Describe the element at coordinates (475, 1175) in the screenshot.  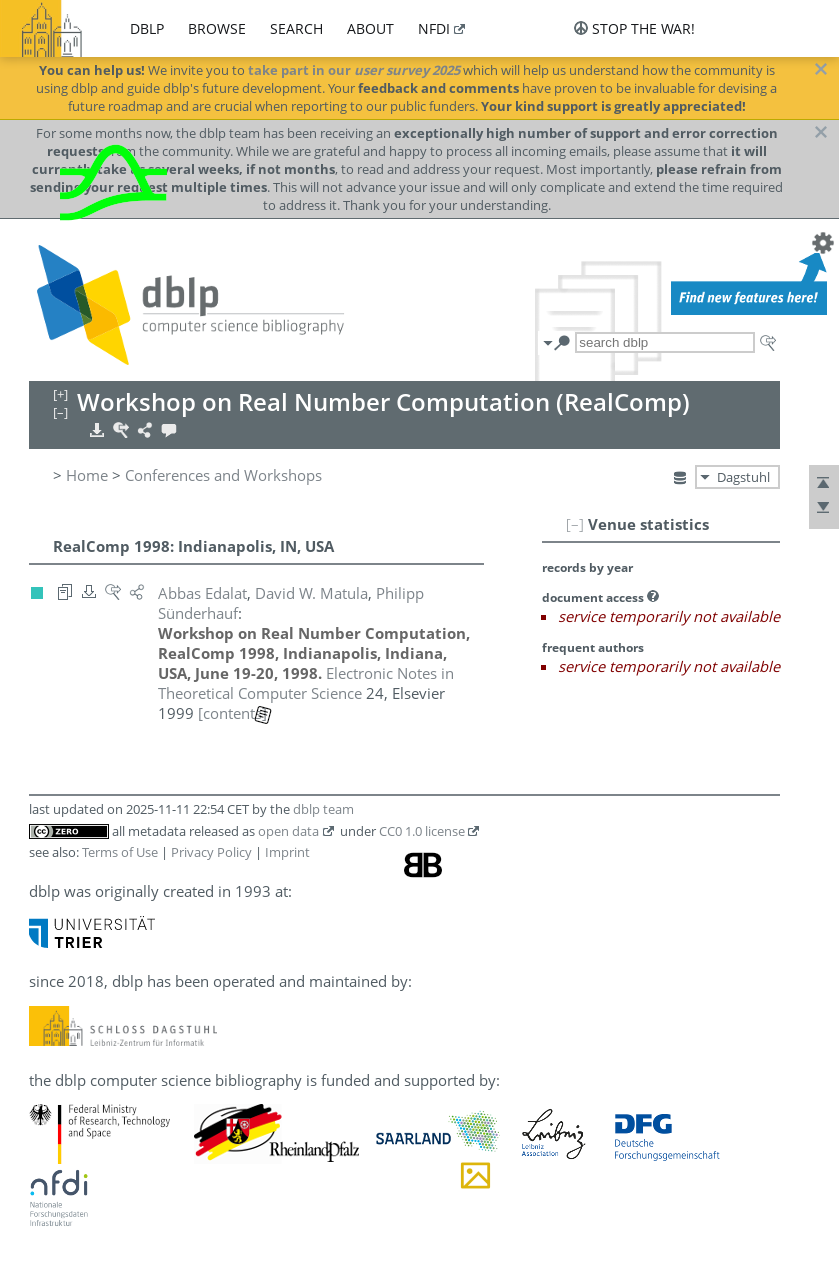
I see `view or browse images` at that location.